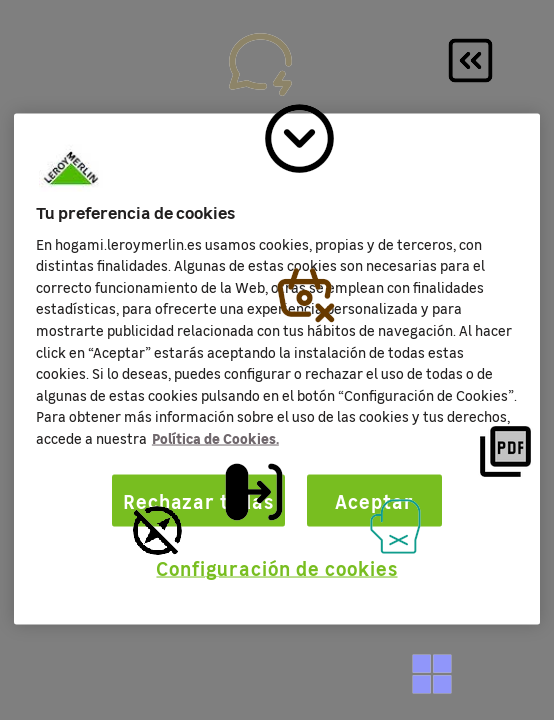 Image resolution: width=554 pixels, height=720 pixels. What do you see at coordinates (304, 292) in the screenshot?
I see `remove item from basket` at bounding box center [304, 292].